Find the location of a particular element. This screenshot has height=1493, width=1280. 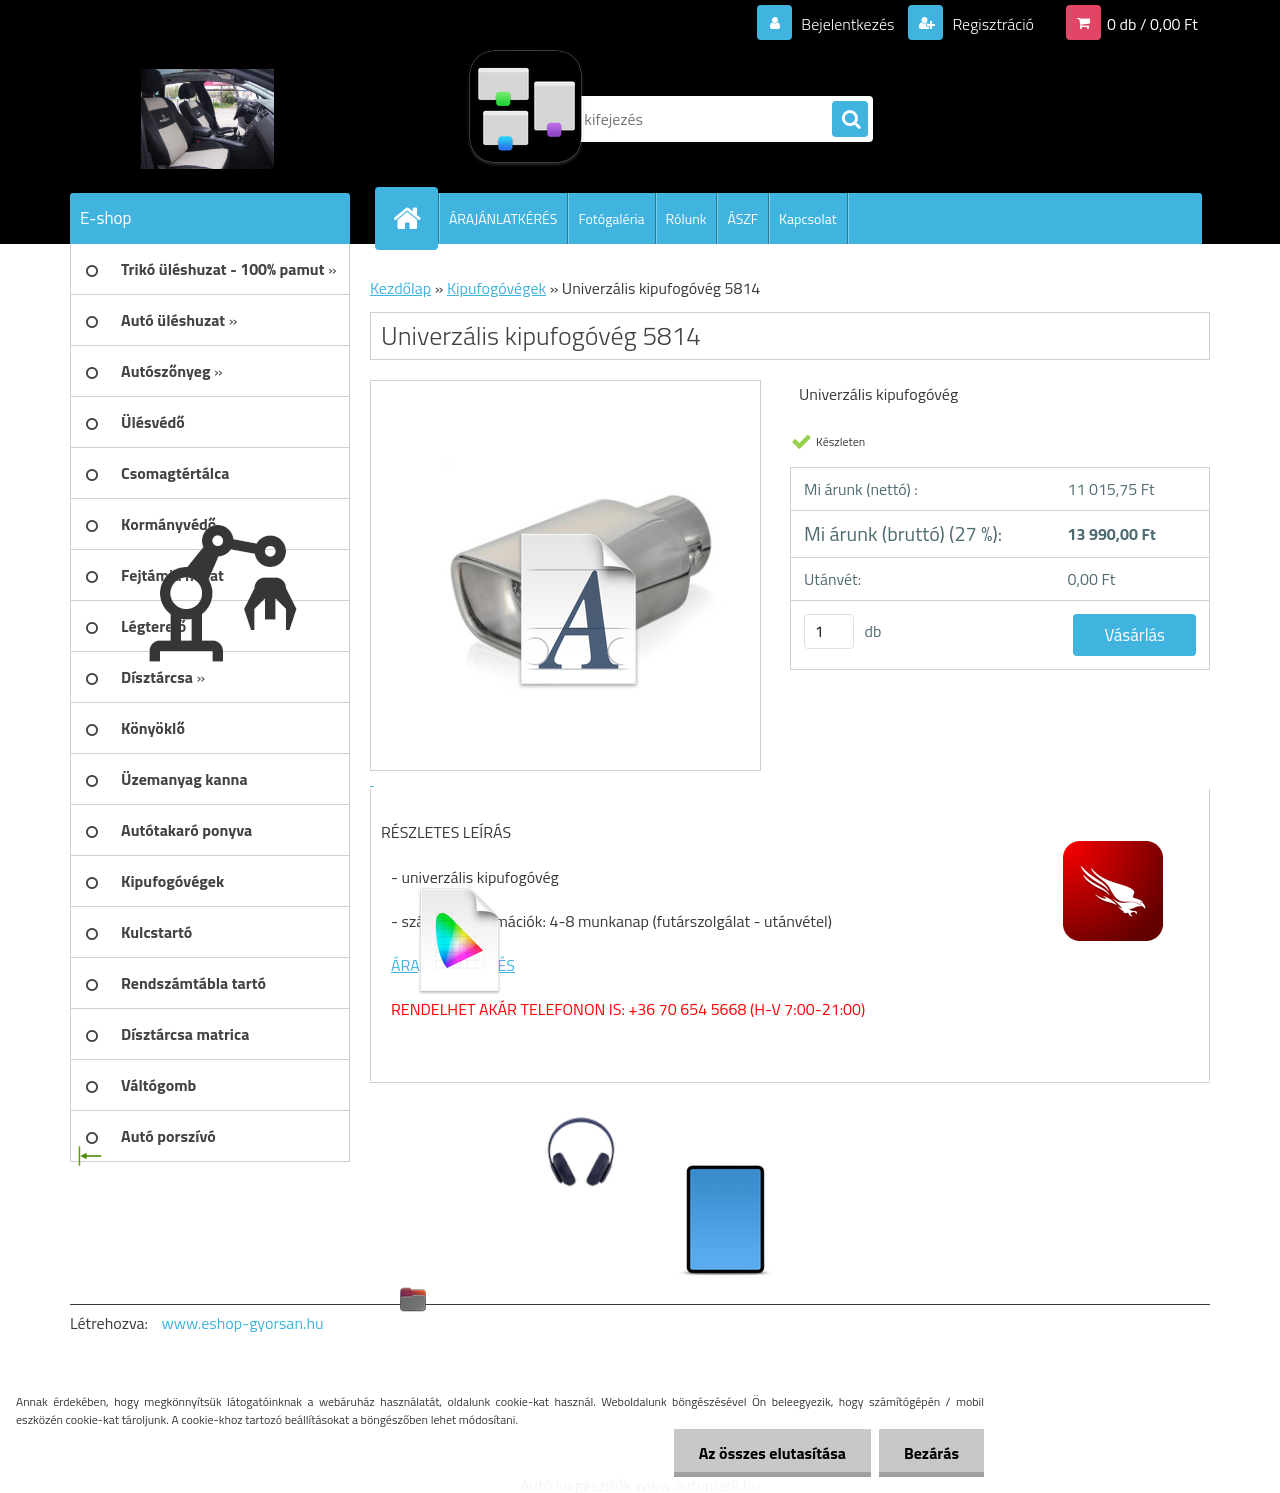

open GNOME Builder IDE is located at coordinates (223, 588).